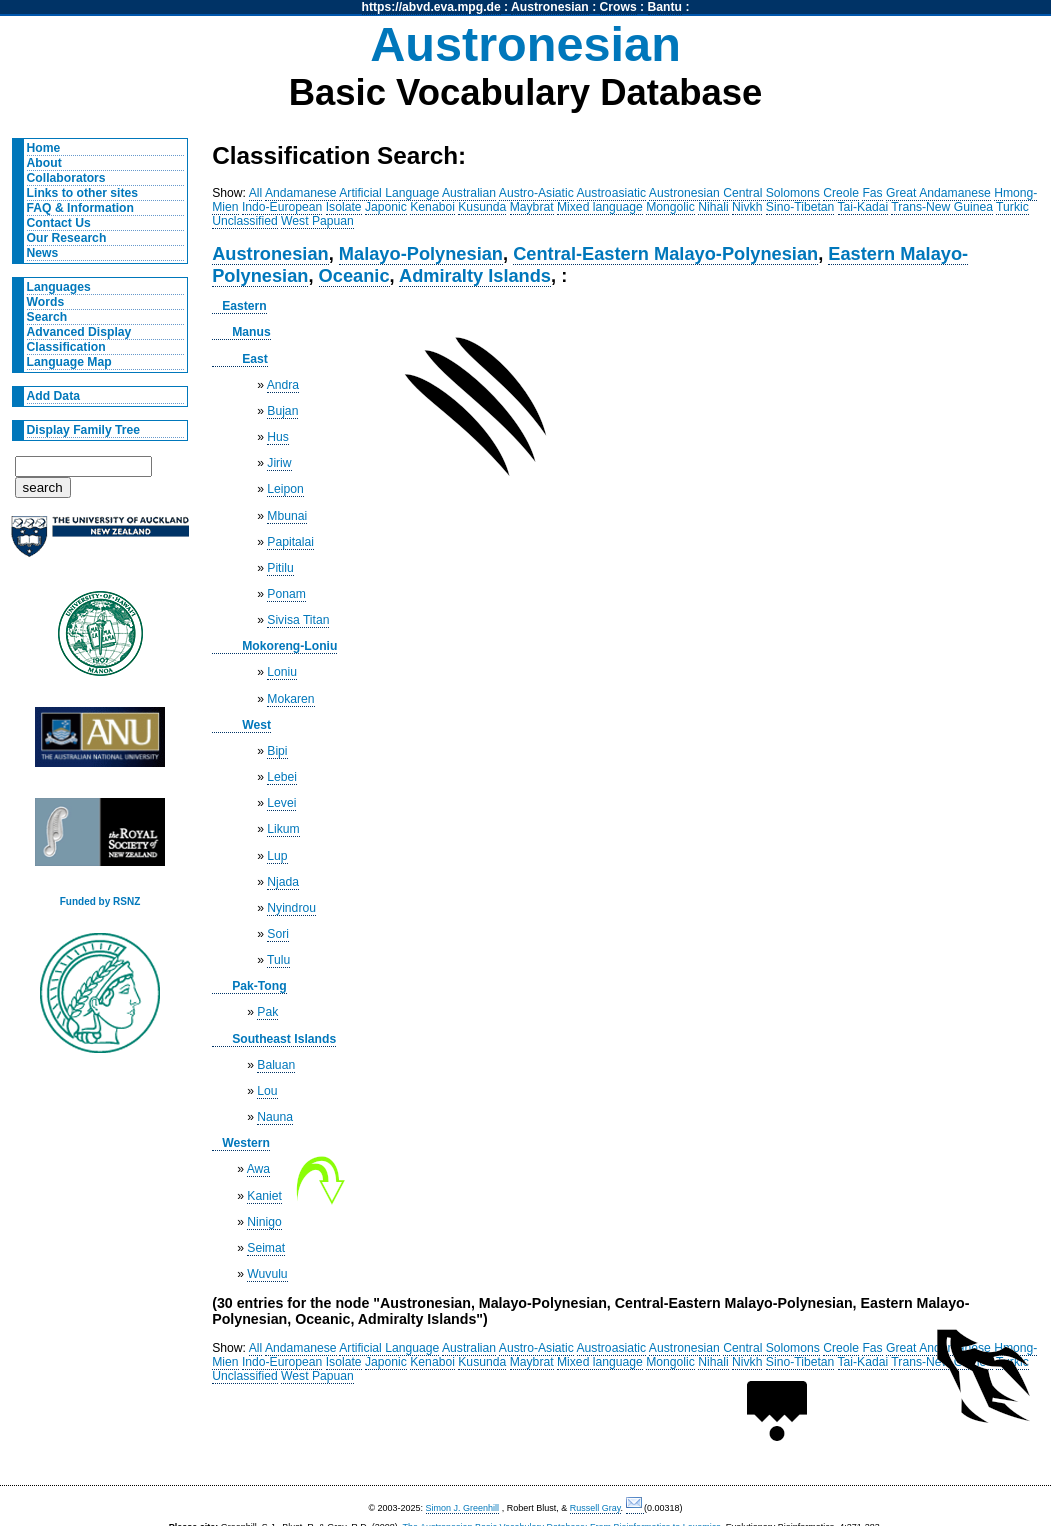 The height and width of the screenshot is (1526, 1051). What do you see at coordinates (320, 1180) in the screenshot?
I see `undo or revert last action` at bounding box center [320, 1180].